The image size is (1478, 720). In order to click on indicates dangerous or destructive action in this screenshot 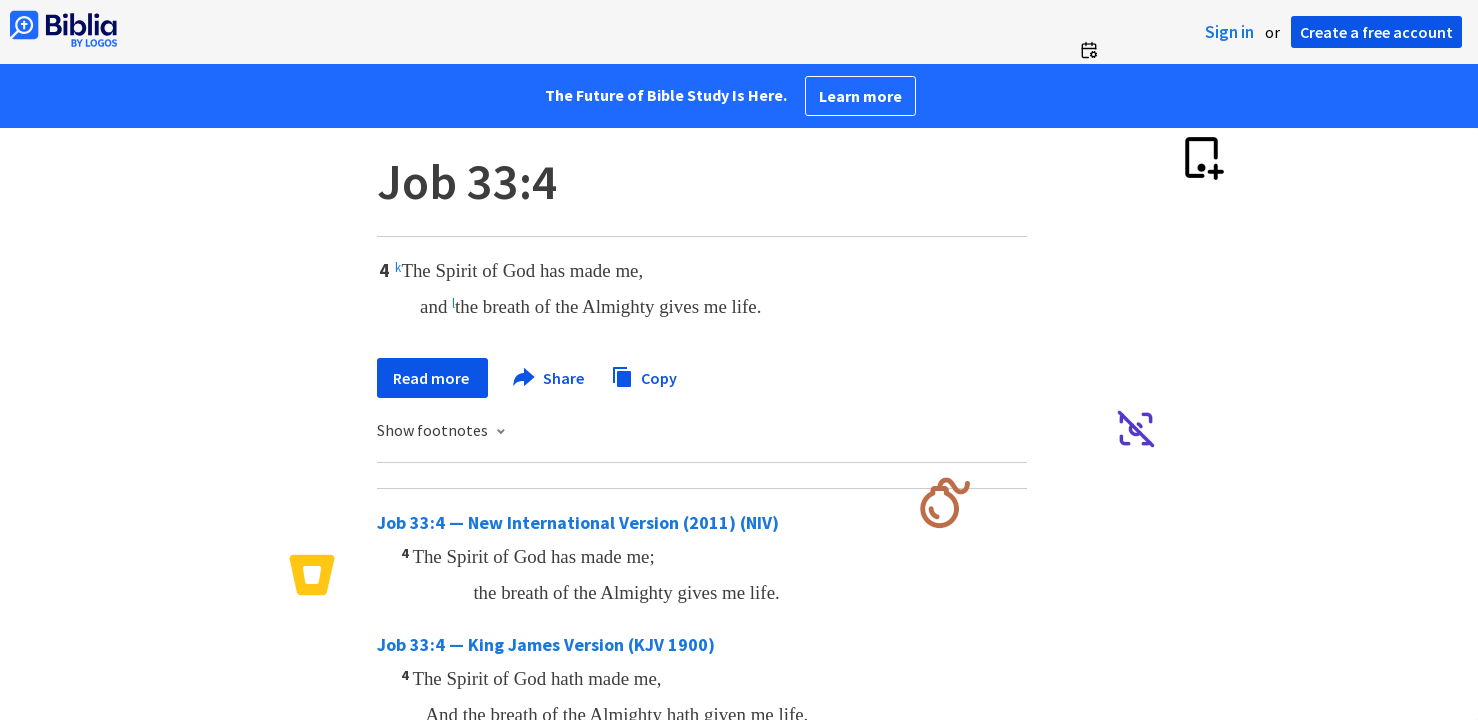, I will do `click(943, 502)`.